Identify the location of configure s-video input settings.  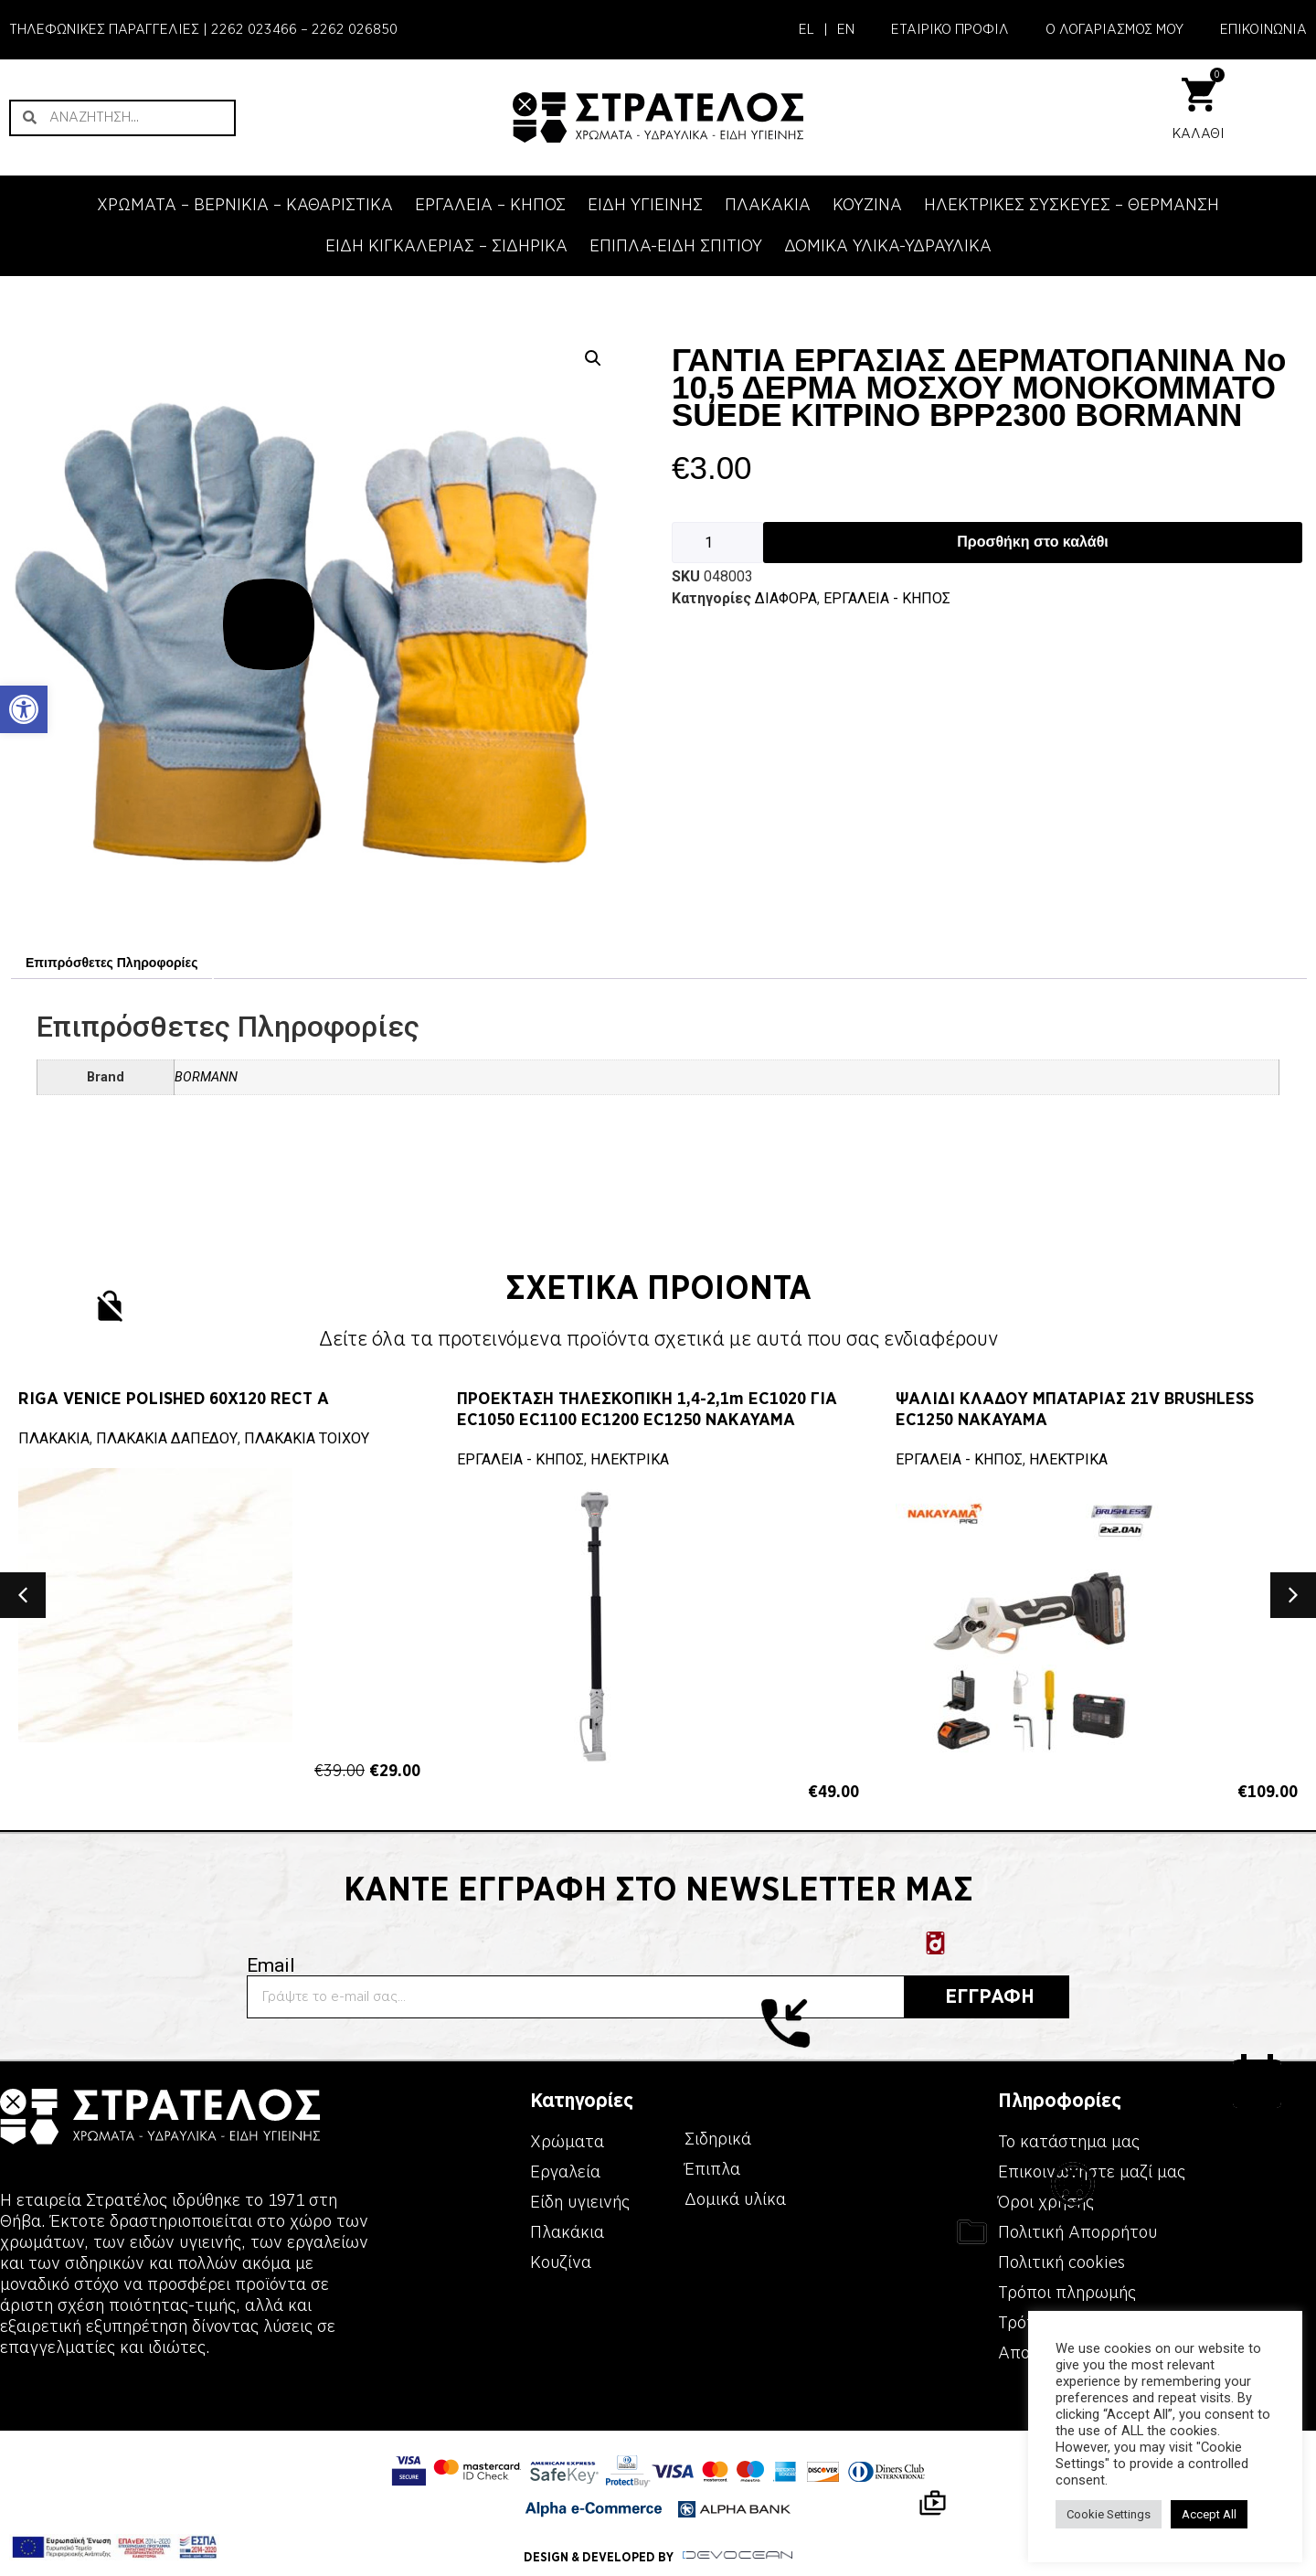
(1073, 2184).